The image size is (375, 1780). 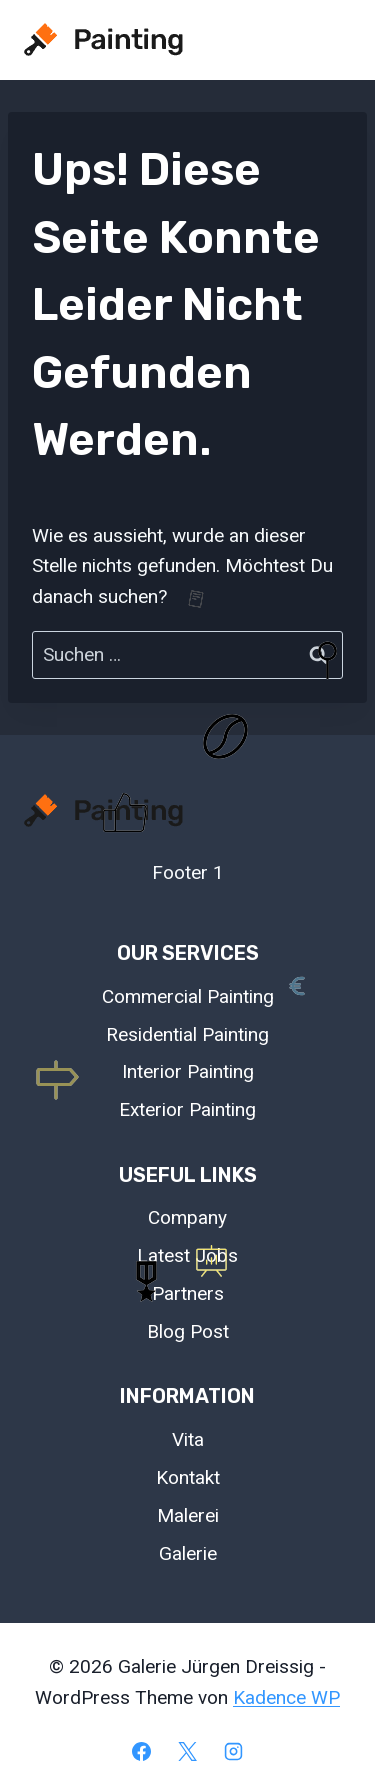 What do you see at coordinates (196, 599) in the screenshot?
I see `view your resume on read.cv` at bounding box center [196, 599].